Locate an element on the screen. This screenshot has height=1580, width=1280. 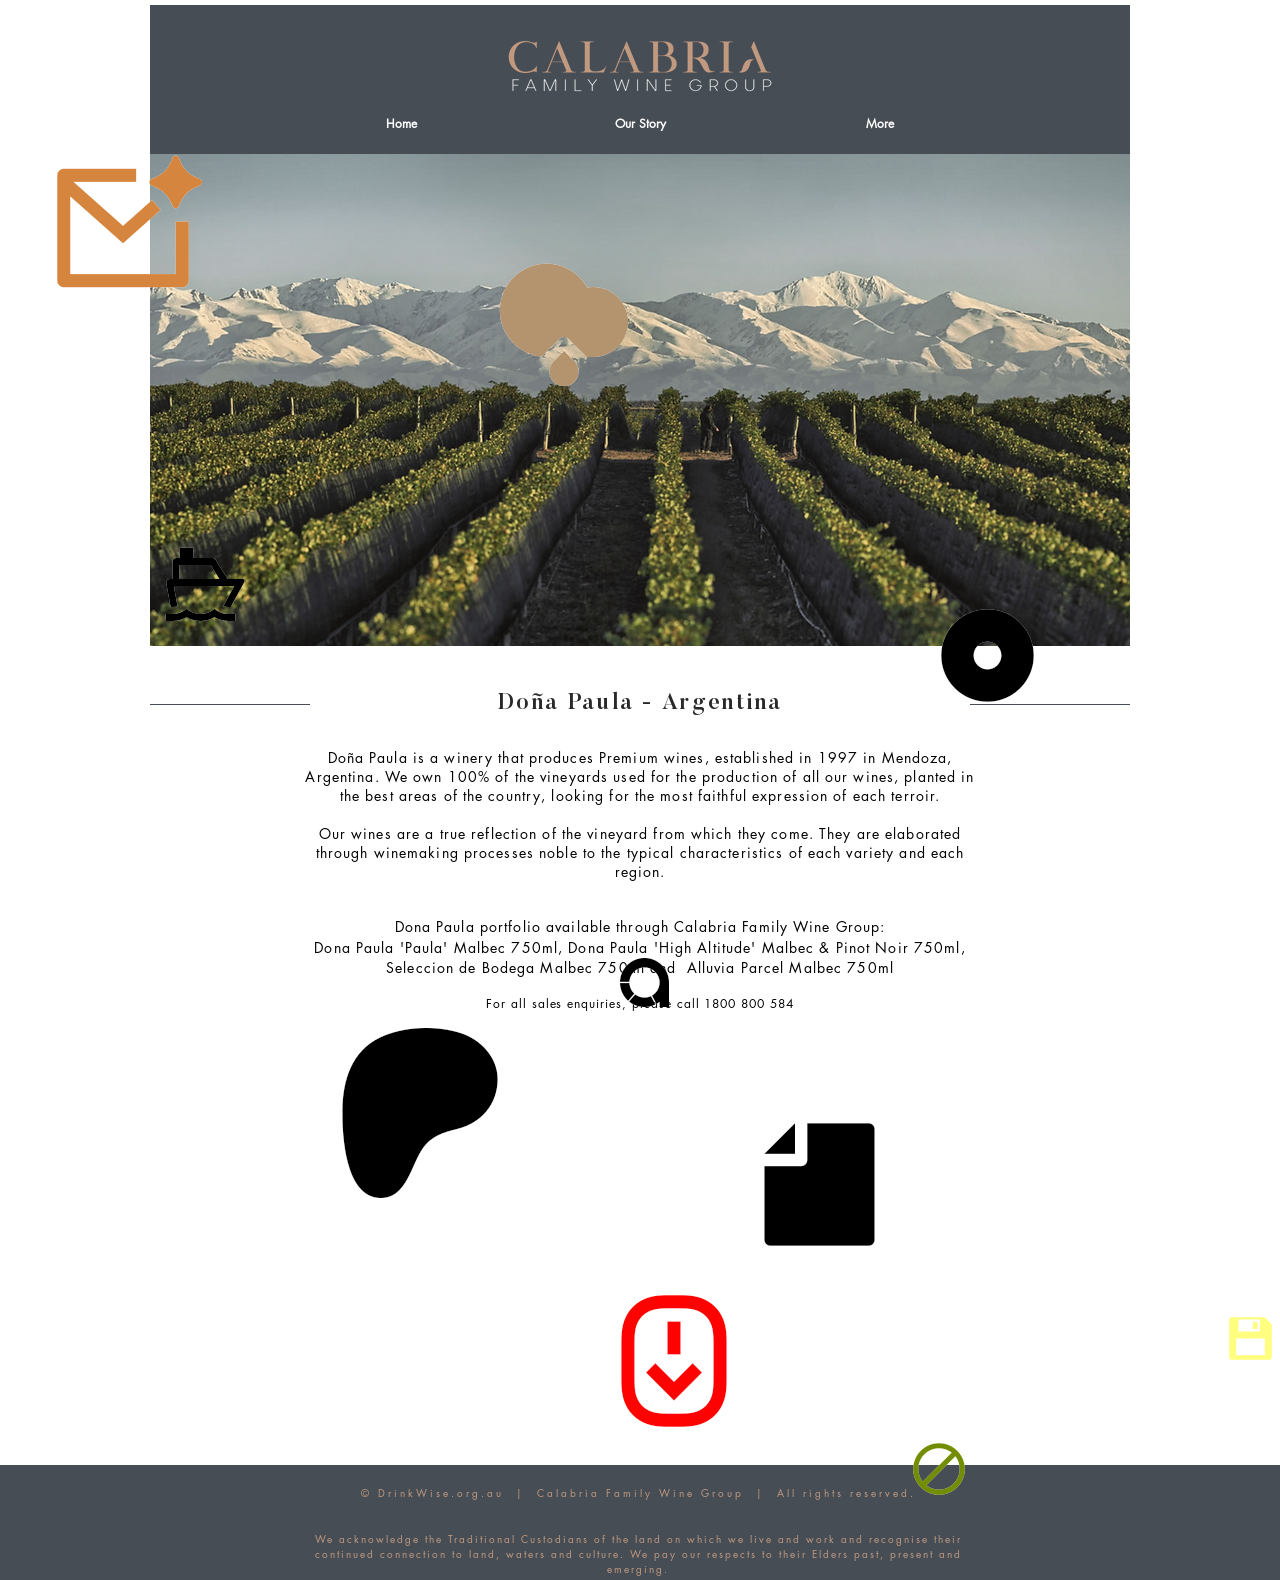
start recording audio or video is located at coordinates (987, 655).